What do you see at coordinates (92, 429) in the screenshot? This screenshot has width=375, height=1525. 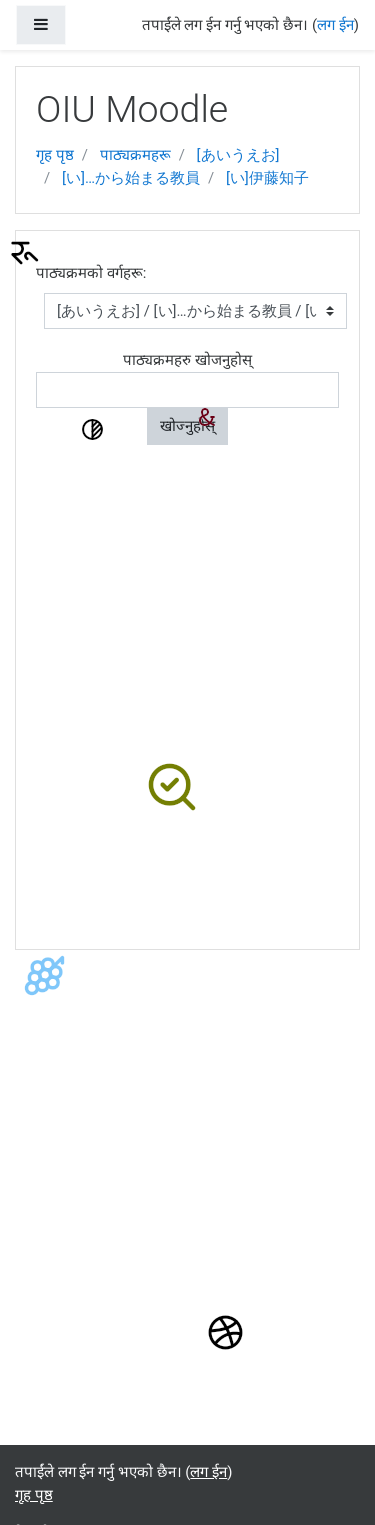 I see `adjust display contrast settings` at bounding box center [92, 429].